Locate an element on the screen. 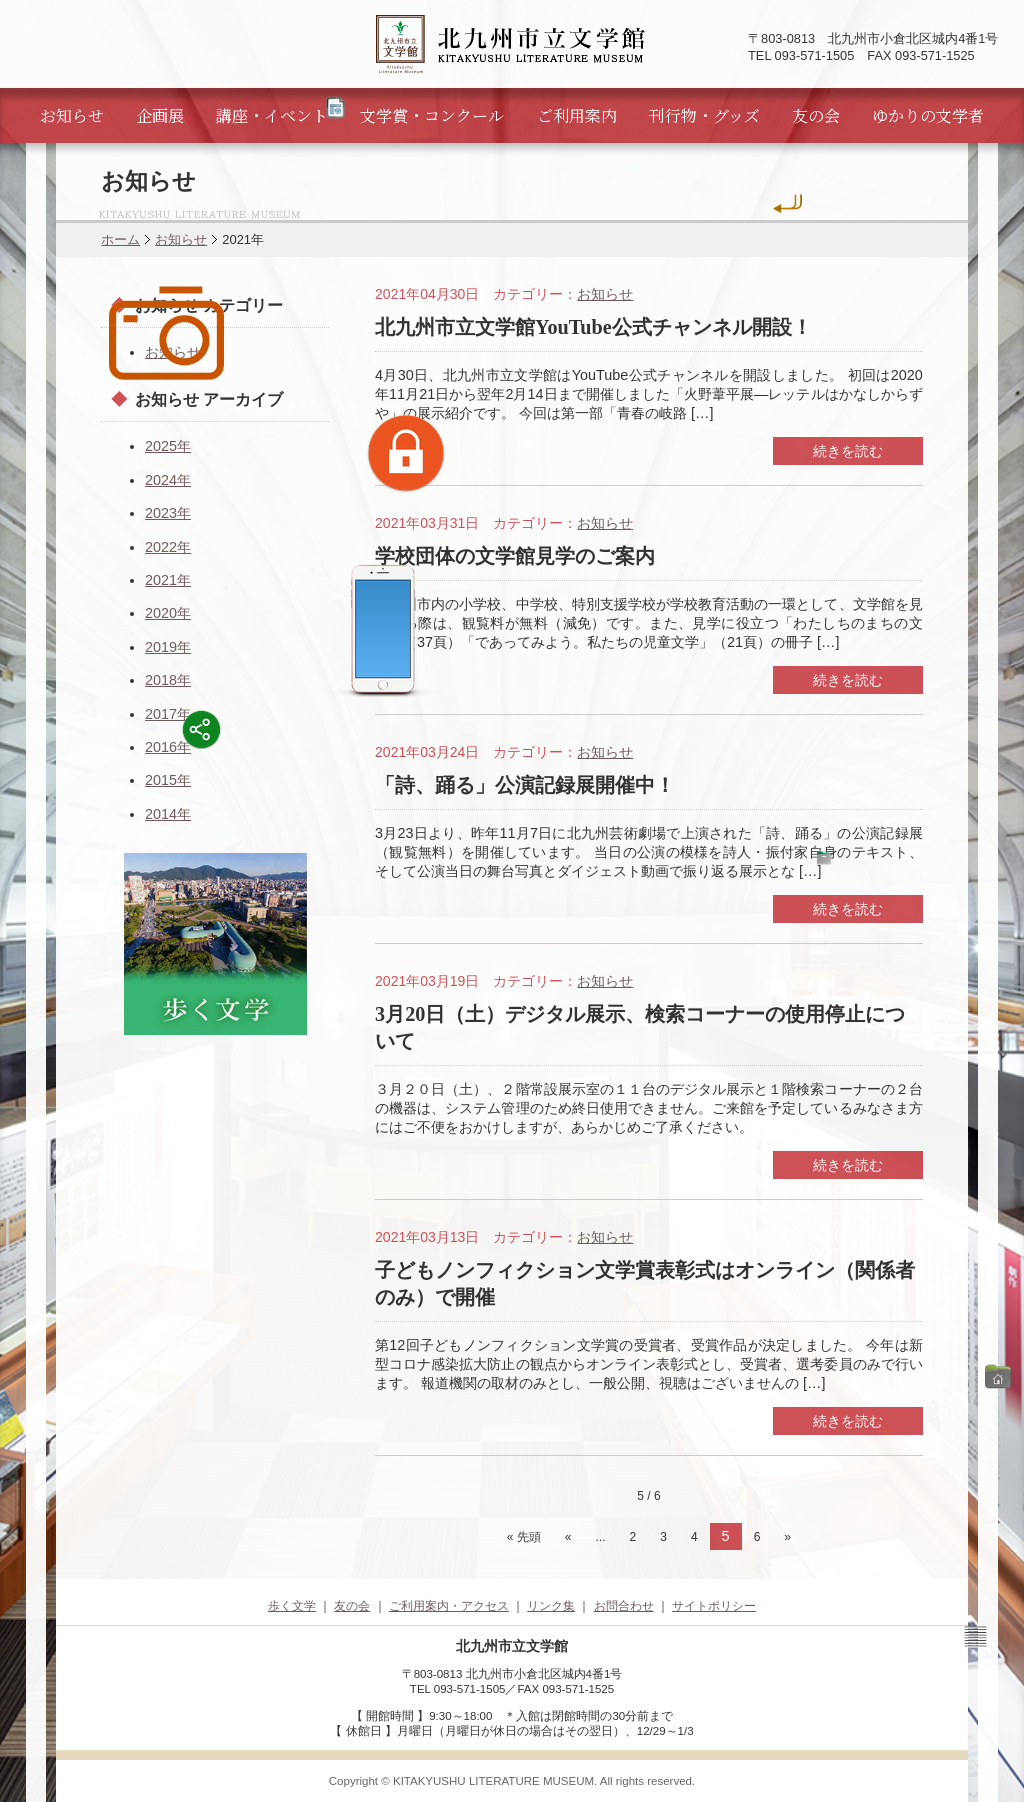 Image resolution: width=1024 pixels, height=1802 pixels. open the file manager is located at coordinates (824, 858).